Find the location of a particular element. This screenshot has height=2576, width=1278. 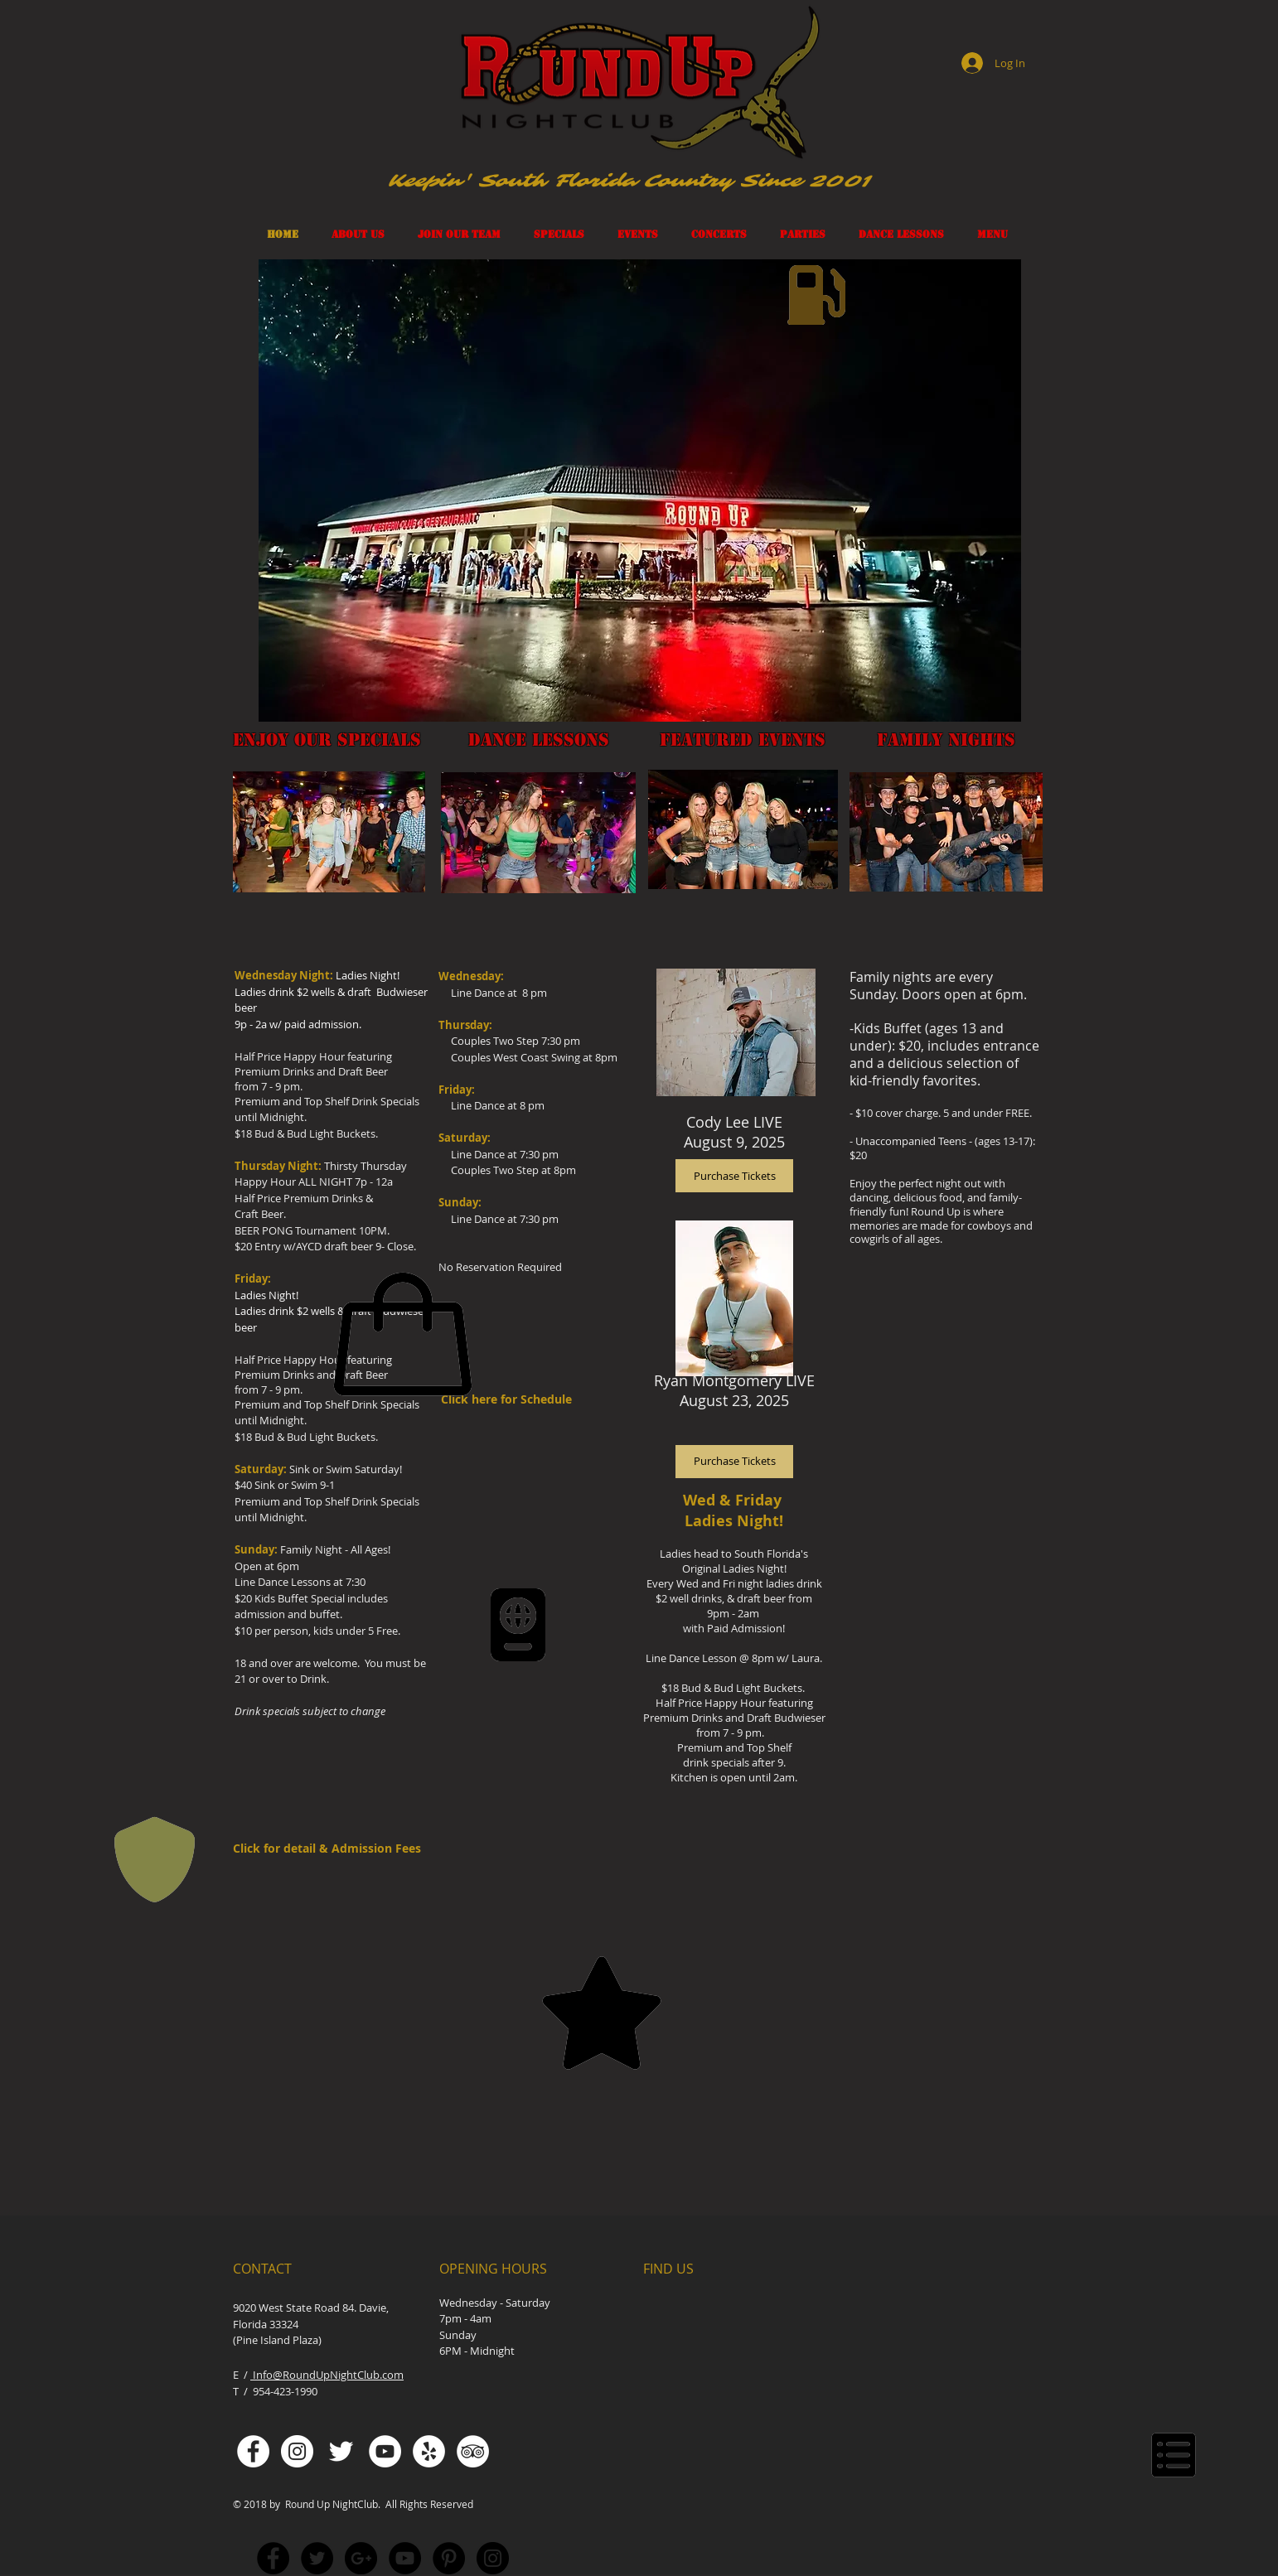

find nearby gas stations is located at coordinates (816, 295).